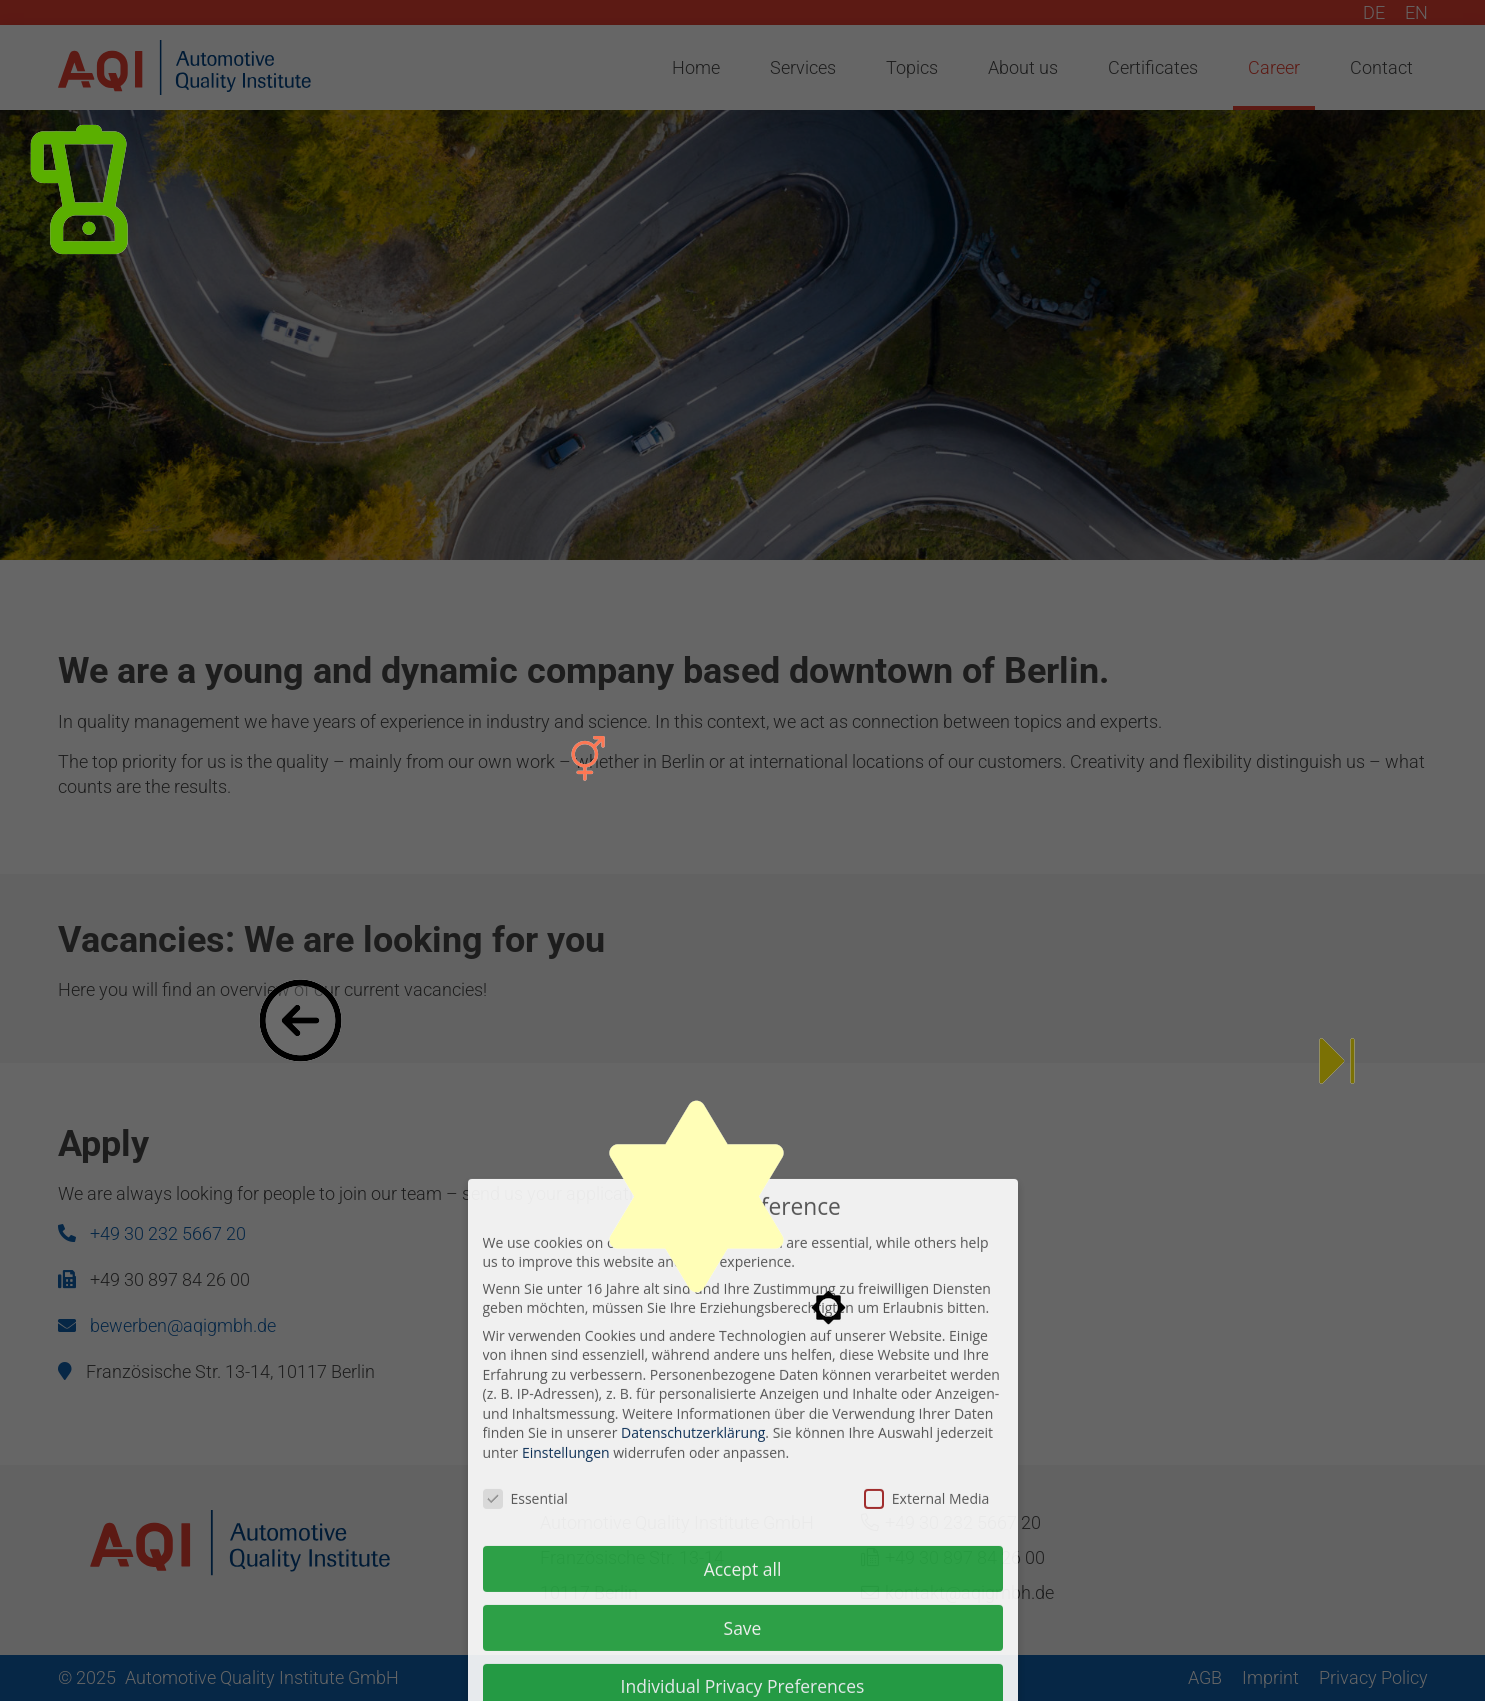 The height and width of the screenshot is (1701, 1485). Describe the element at coordinates (696, 1196) in the screenshot. I see `indicates jewish or hebrew content` at that location.